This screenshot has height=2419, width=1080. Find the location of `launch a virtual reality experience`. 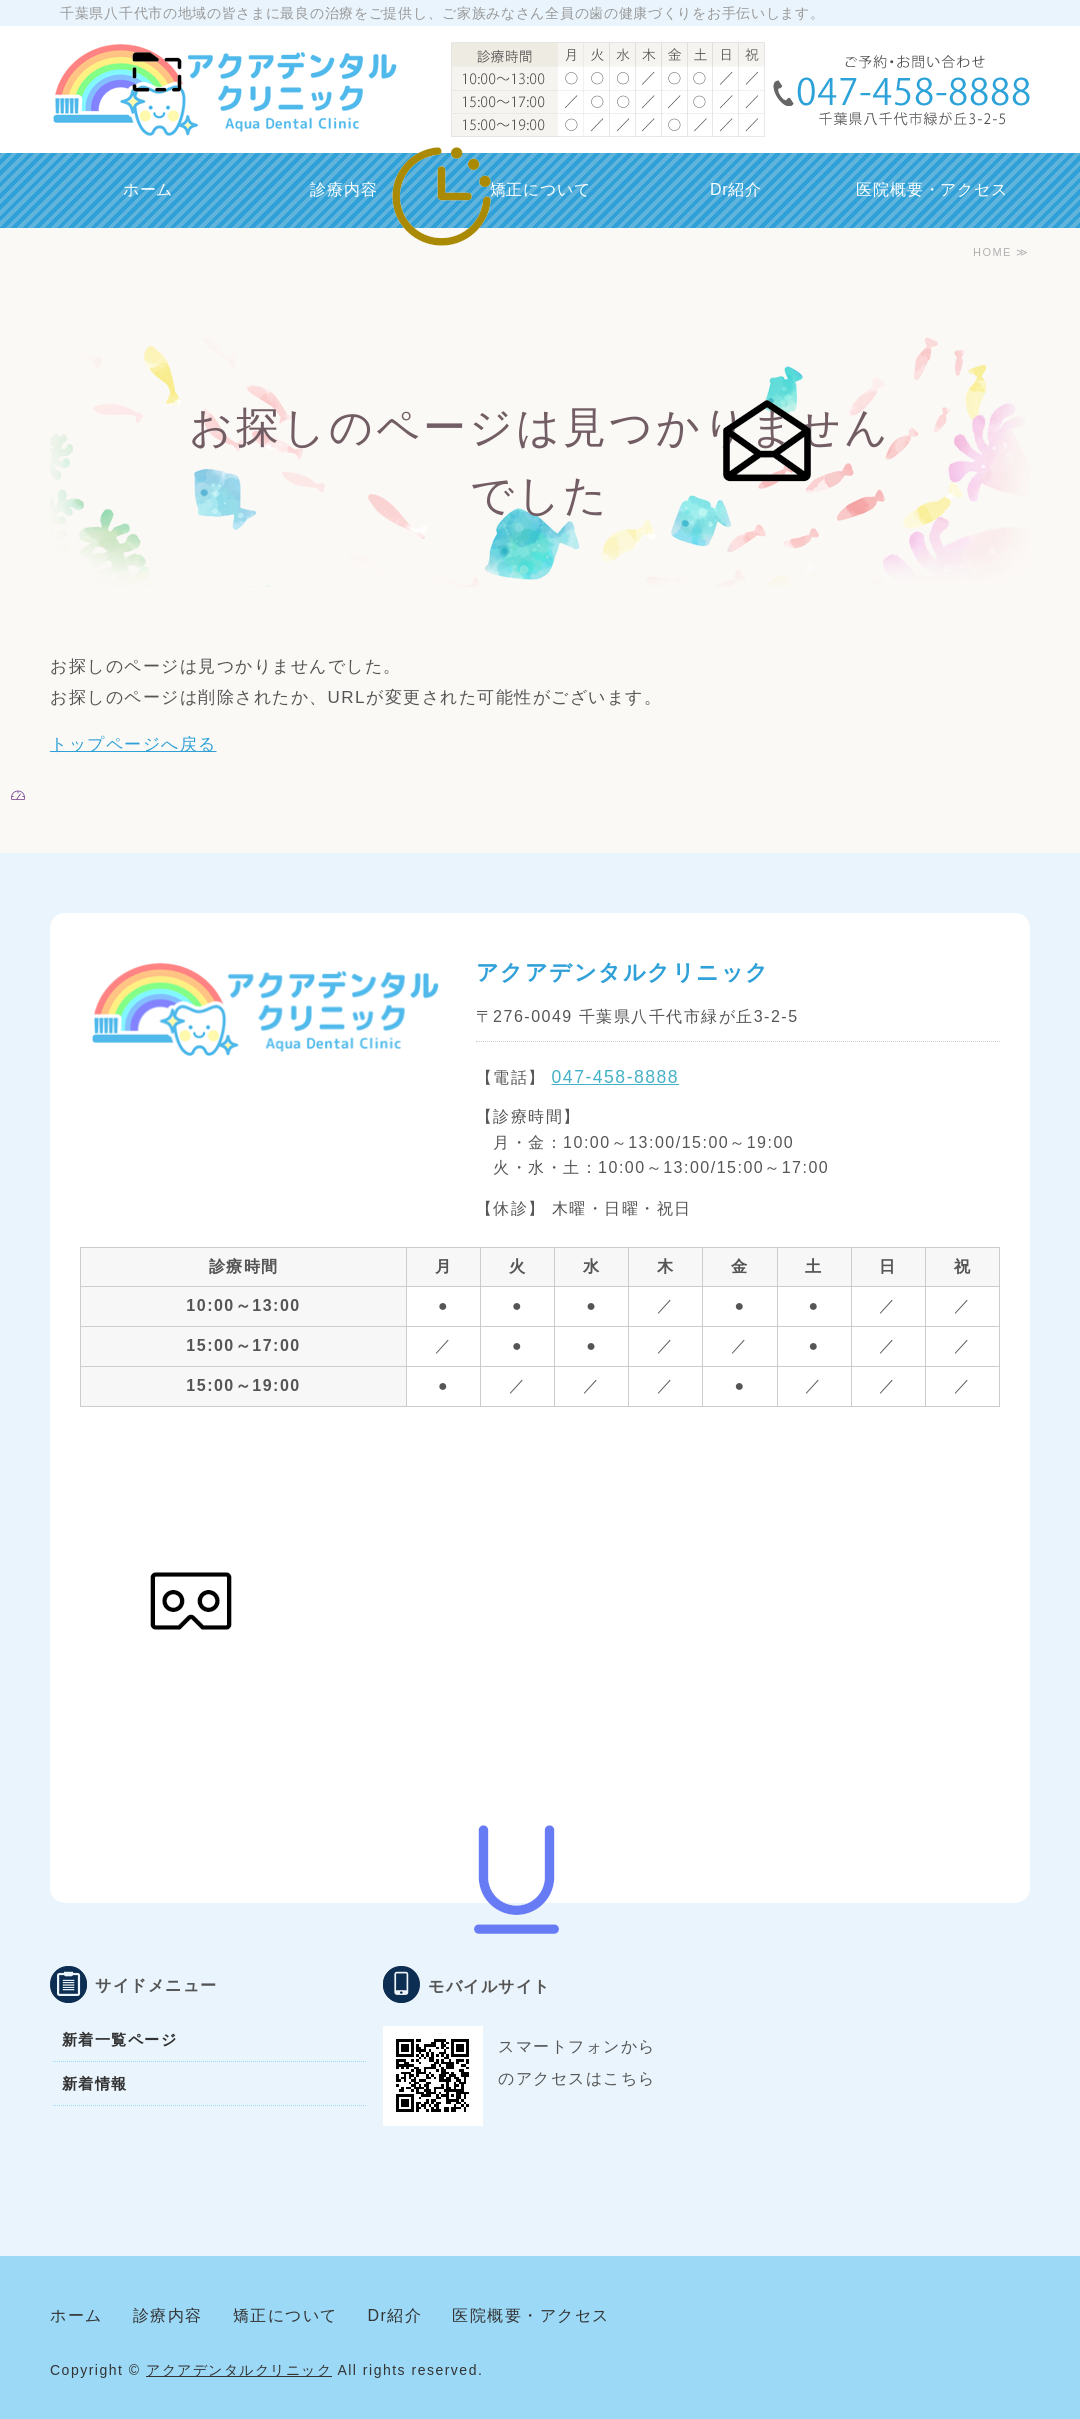

launch a virtual reality experience is located at coordinates (191, 1601).